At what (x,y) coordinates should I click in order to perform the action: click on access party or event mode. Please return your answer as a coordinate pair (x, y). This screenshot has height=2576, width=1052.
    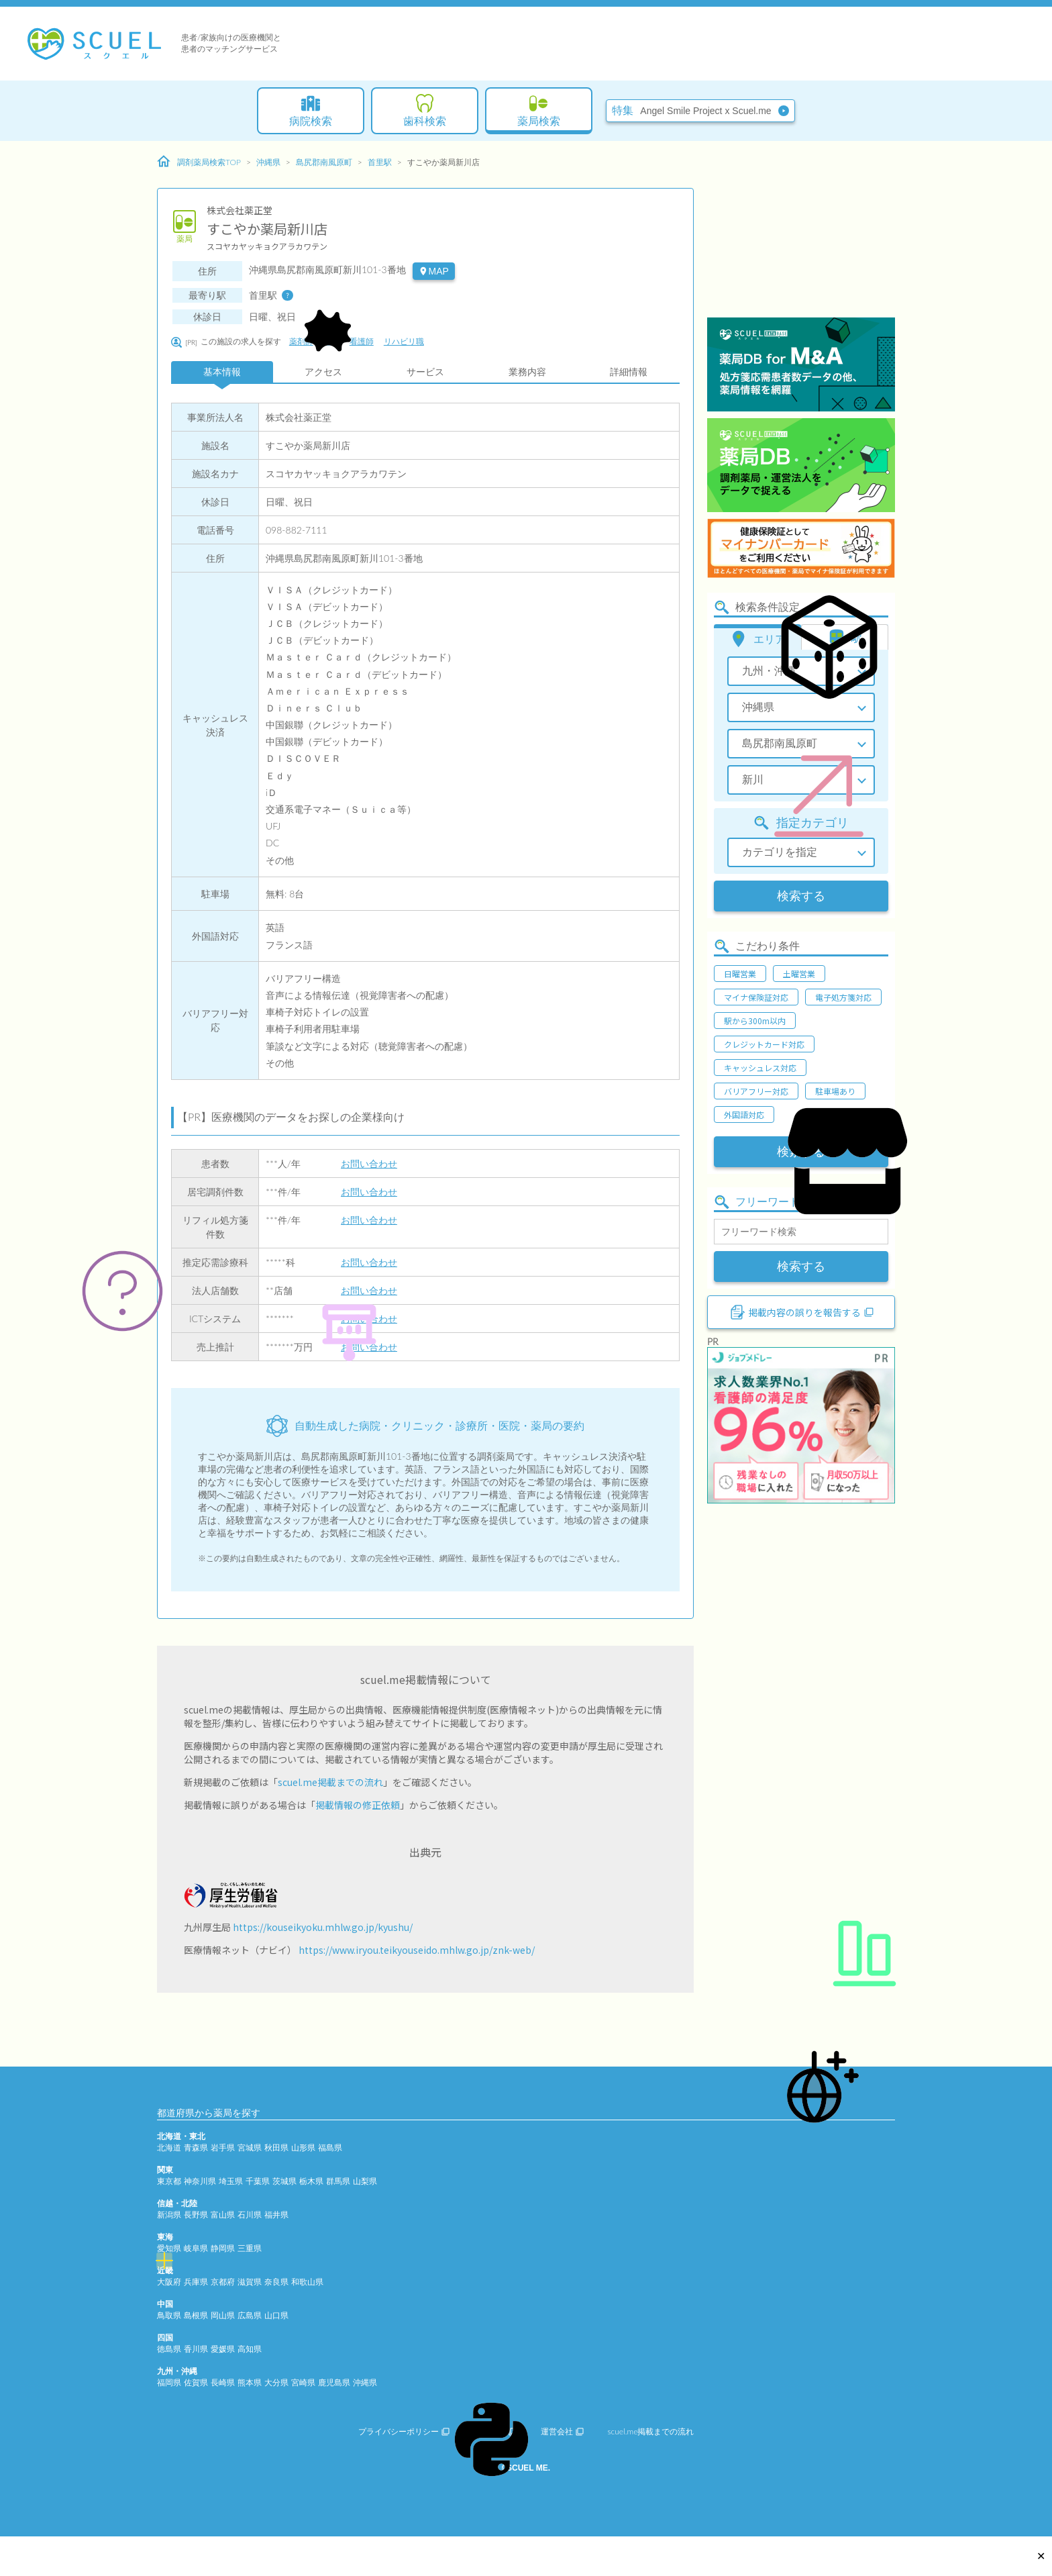
    Looking at the image, I should click on (819, 2088).